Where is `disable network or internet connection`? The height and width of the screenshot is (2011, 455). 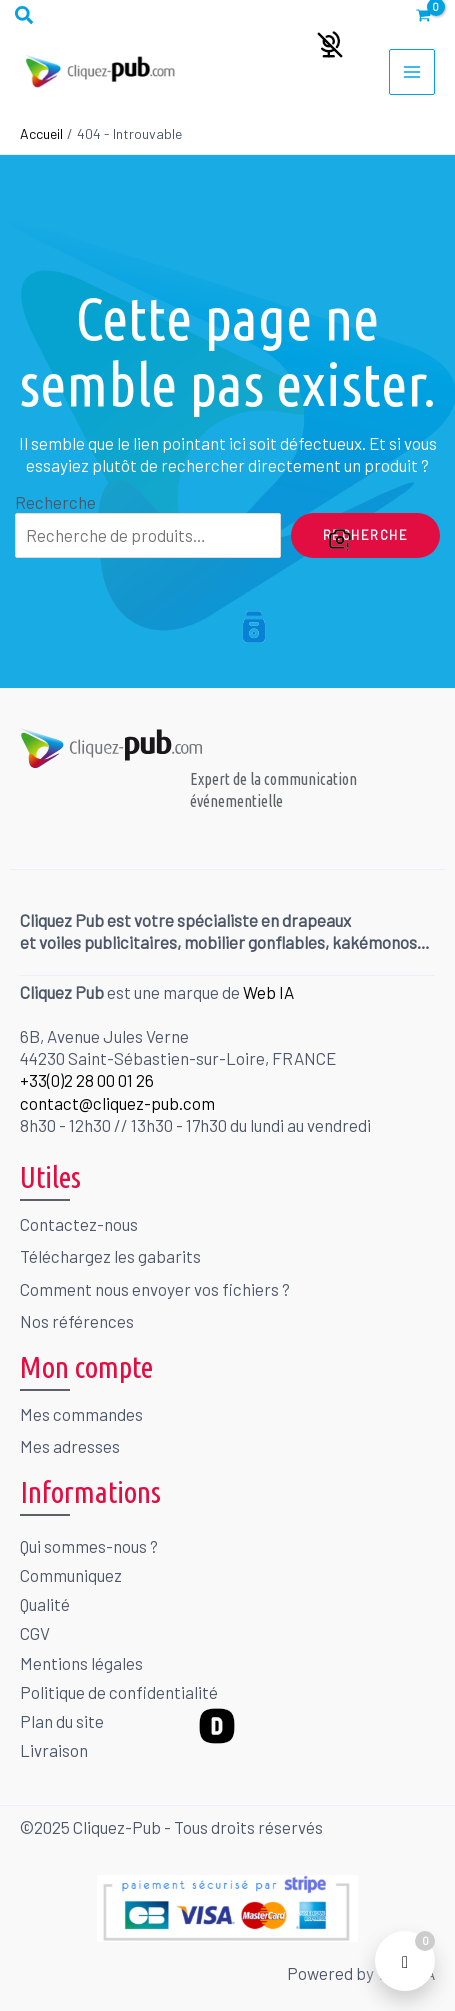 disable network or internet connection is located at coordinates (330, 45).